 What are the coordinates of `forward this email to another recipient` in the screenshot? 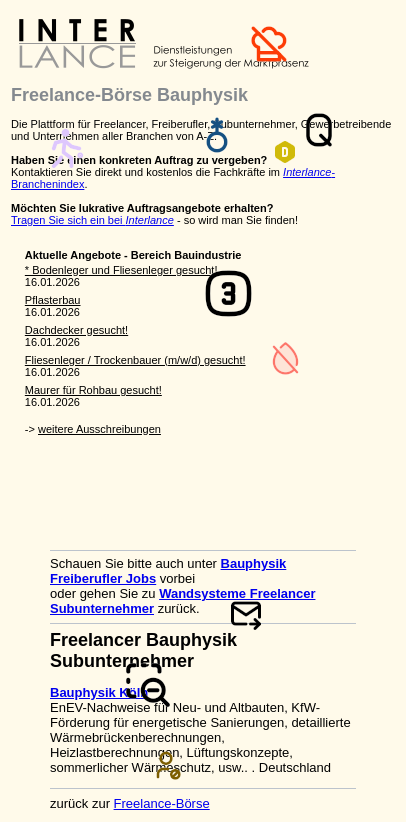 It's located at (246, 615).